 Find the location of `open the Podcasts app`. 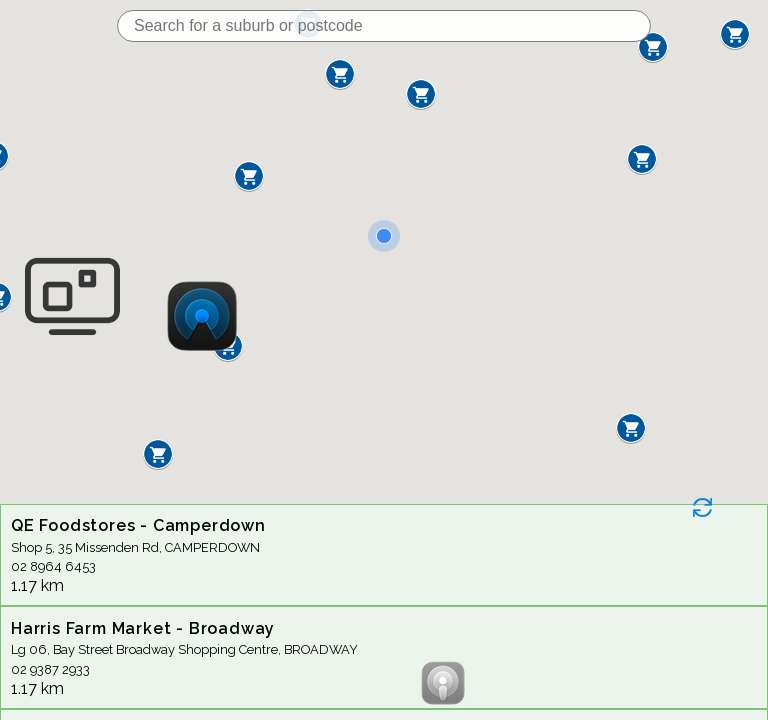

open the Podcasts app is located at coordinates (443, 683).